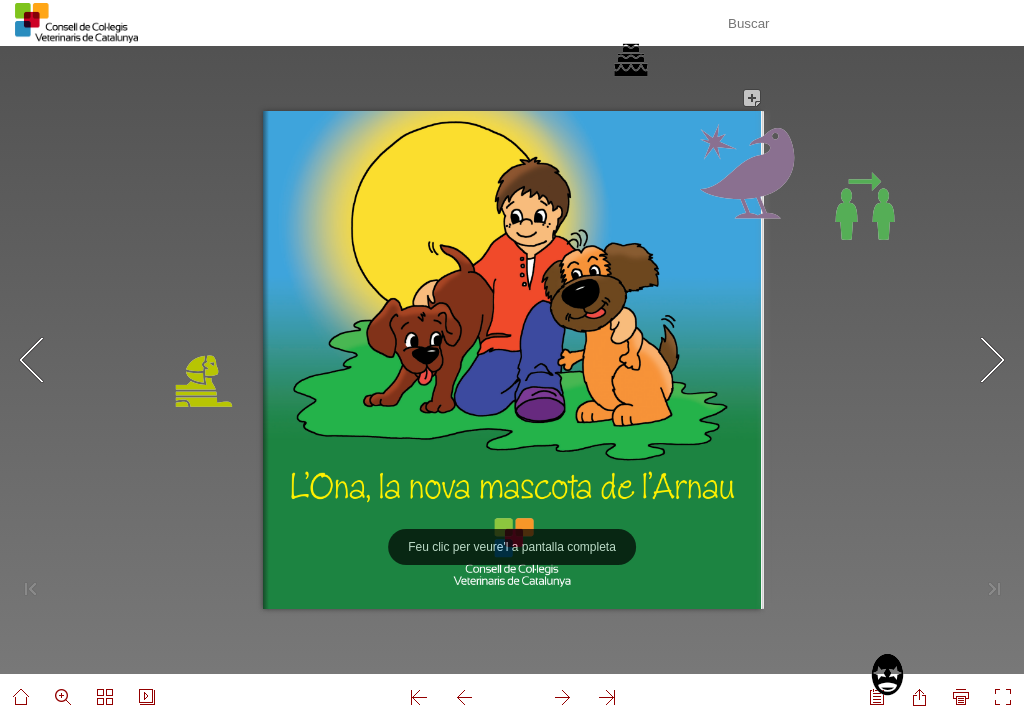 The height and width of the screenshot is (720, 1024). What do you see at coordinates (747, 170) in the screenshot?
I see `indicates a distraction or interruption event` at bounding box center [747, 170].